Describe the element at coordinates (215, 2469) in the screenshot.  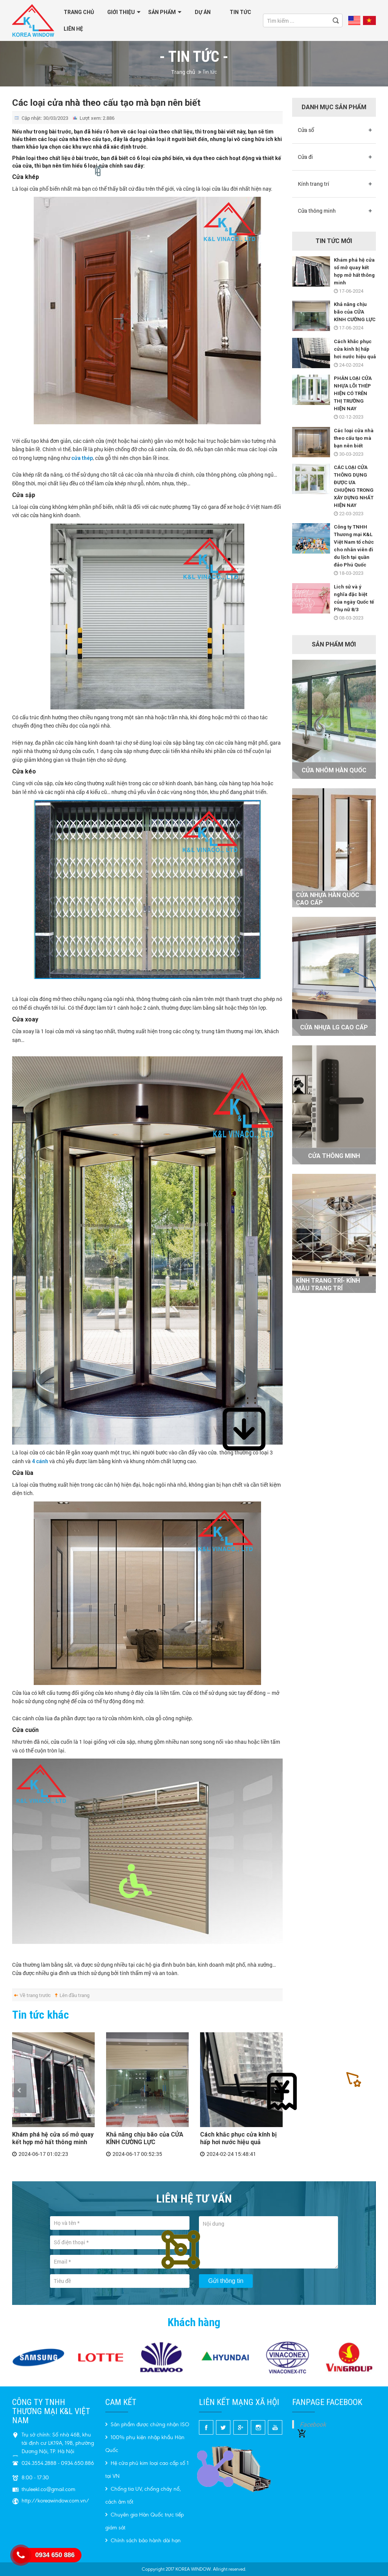
I see `access affiliate program or referral network` at that location.